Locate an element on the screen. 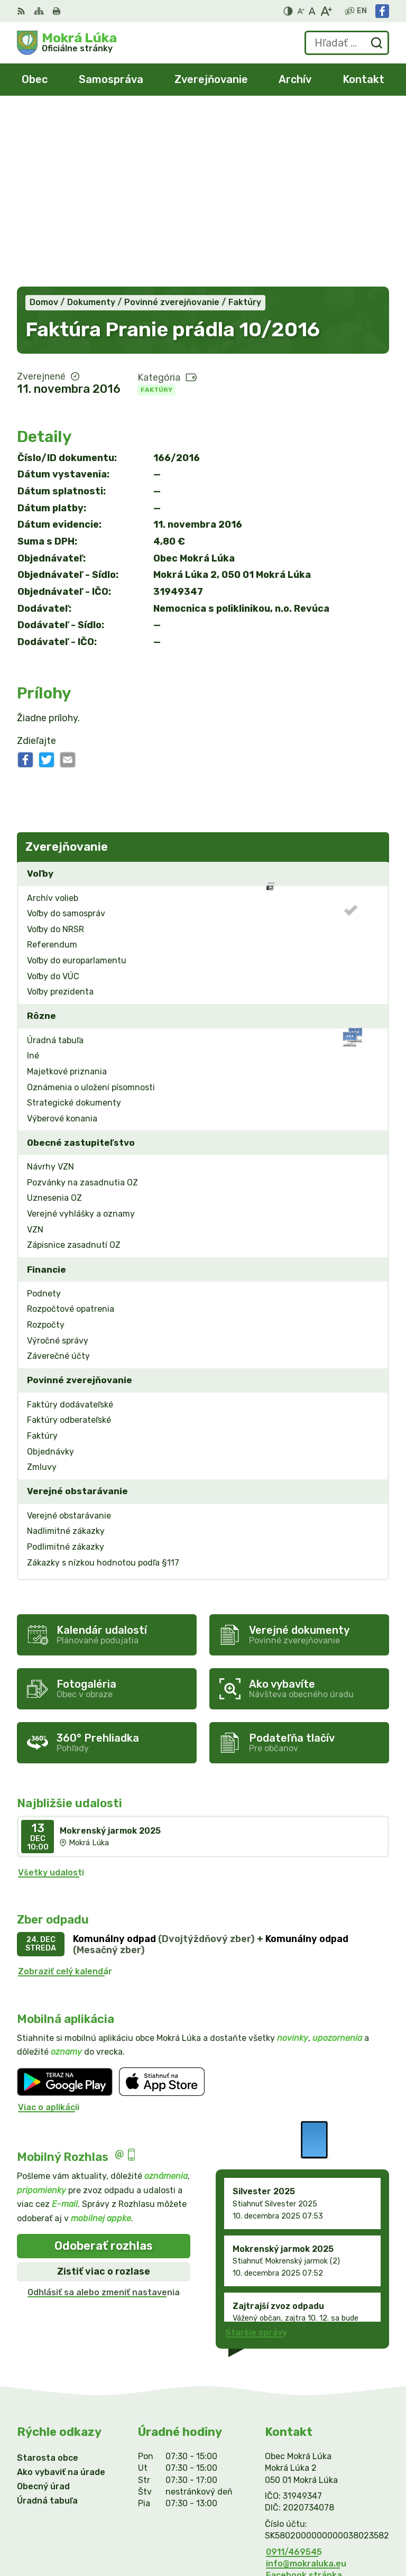 This screenshot has height=2576, width=406. iPad Air device icon is located at coordinates (314, 2140).